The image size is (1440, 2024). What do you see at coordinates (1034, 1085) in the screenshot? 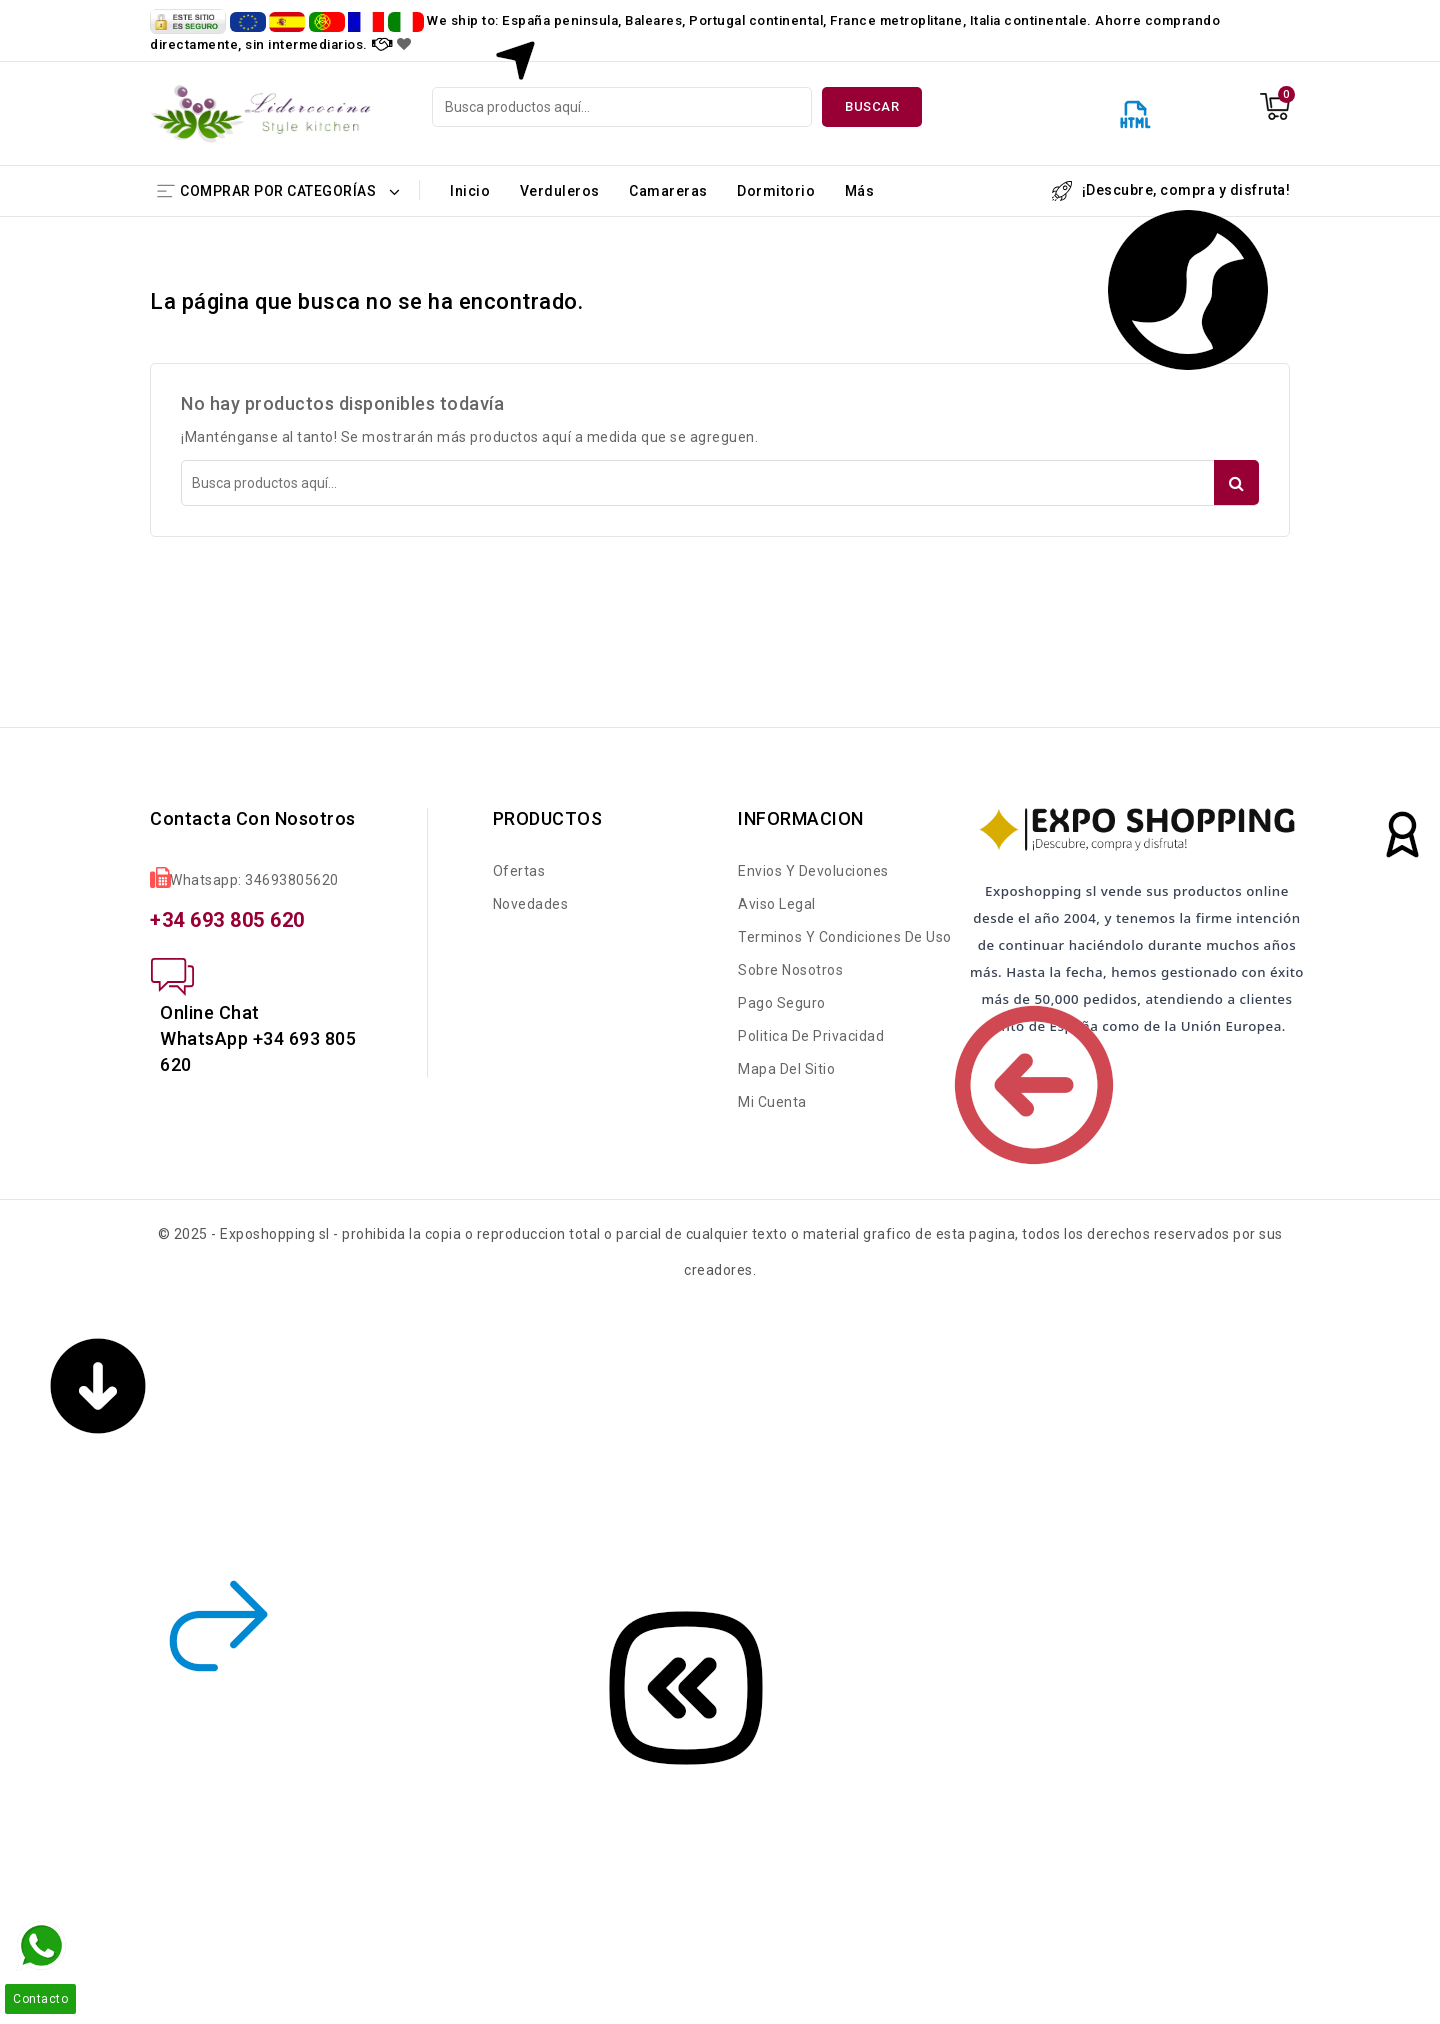
I see `go back to the previous screen` at bounding box center [1034, 1085].